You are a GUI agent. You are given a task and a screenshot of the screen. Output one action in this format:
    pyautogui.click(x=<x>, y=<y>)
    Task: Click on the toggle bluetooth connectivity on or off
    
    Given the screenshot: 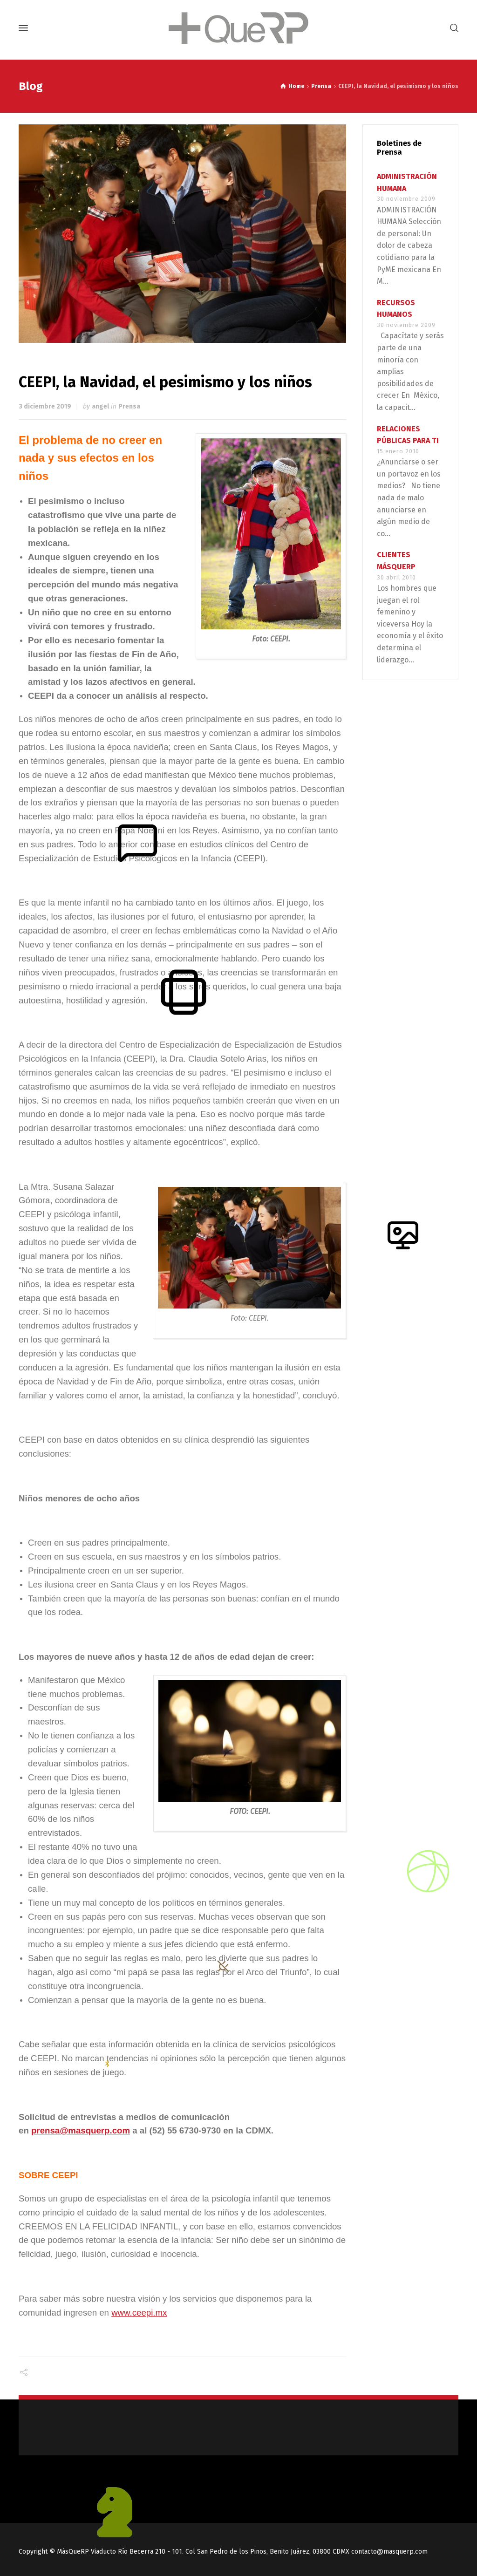 What is the action you would take?
    pyautogui.click(x=107, y=2064)
    